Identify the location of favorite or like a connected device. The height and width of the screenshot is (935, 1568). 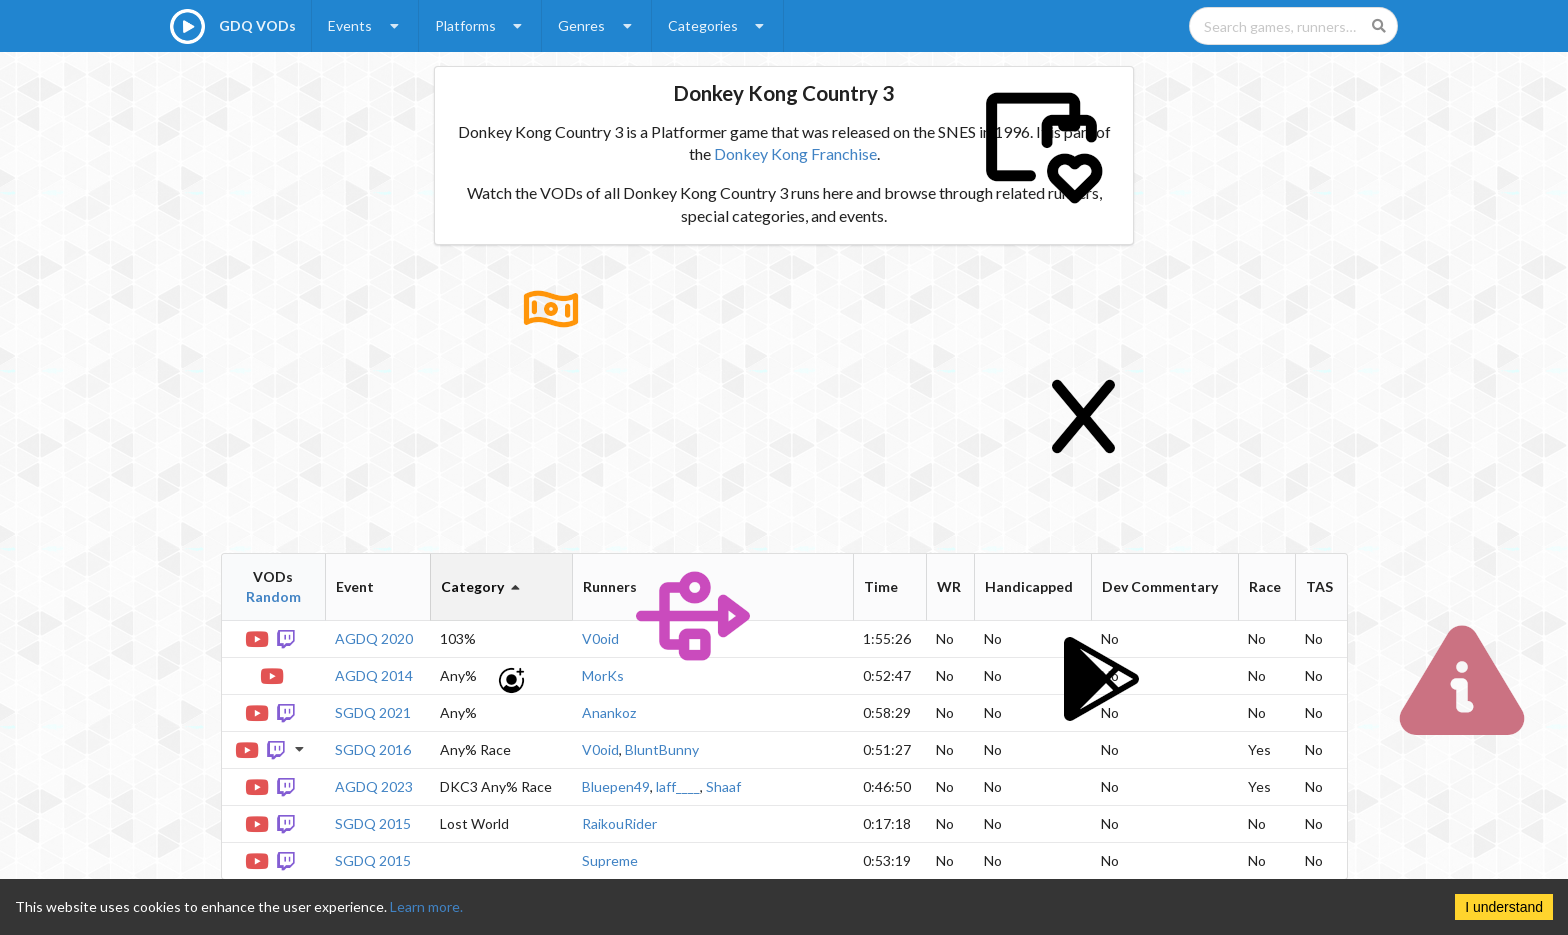
(1041, 142).